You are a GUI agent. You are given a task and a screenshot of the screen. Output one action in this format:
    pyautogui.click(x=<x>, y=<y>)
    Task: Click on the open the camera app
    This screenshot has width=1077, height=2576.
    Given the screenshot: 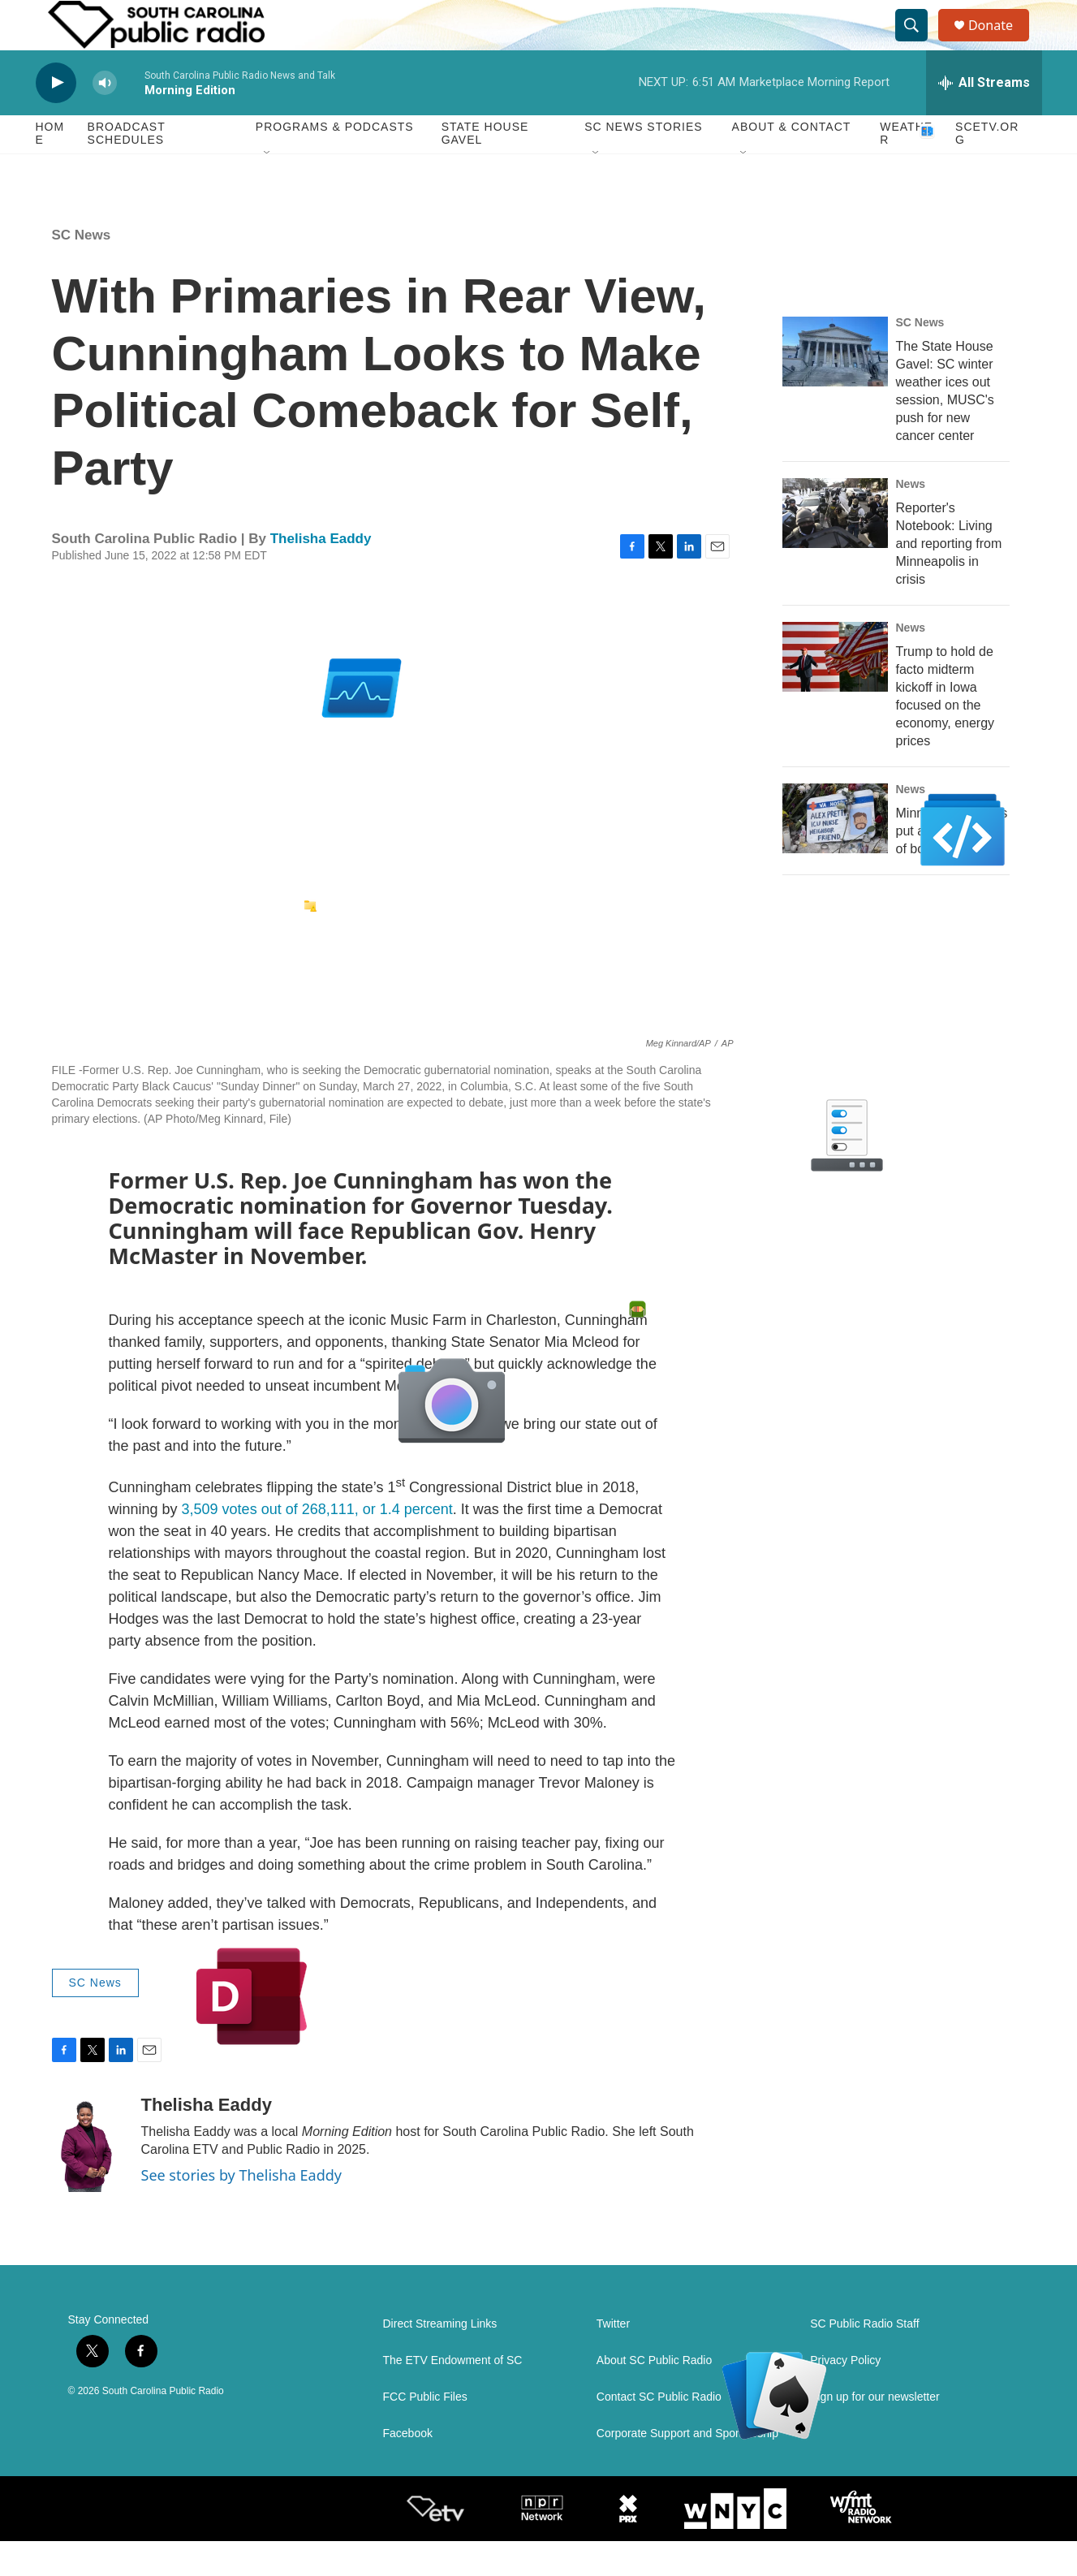 What is the action you would take?
    pyautogui.click(x=451, y=1400)
    